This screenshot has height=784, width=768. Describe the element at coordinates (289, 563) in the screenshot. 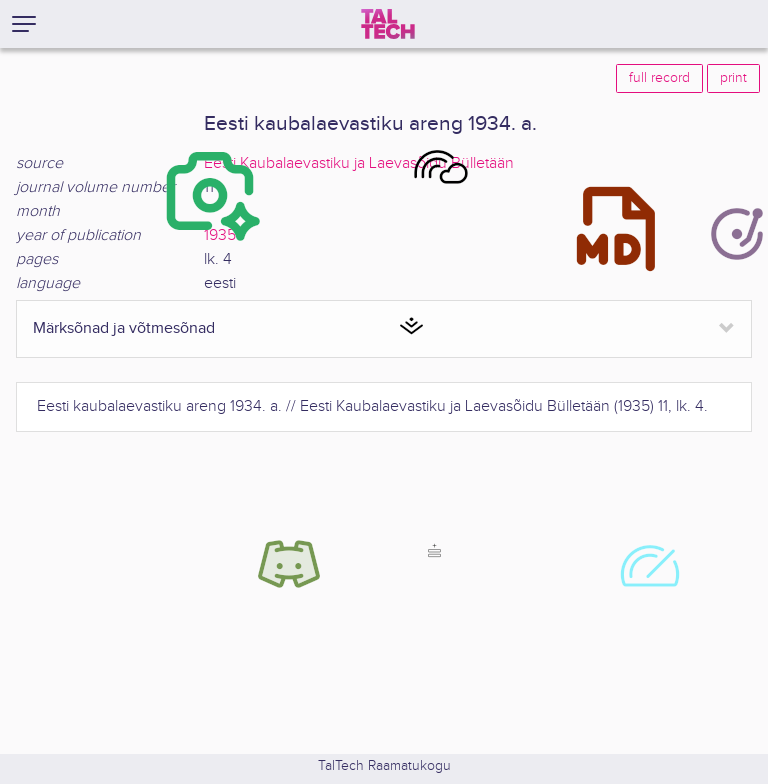

I see `open discord` at that location.